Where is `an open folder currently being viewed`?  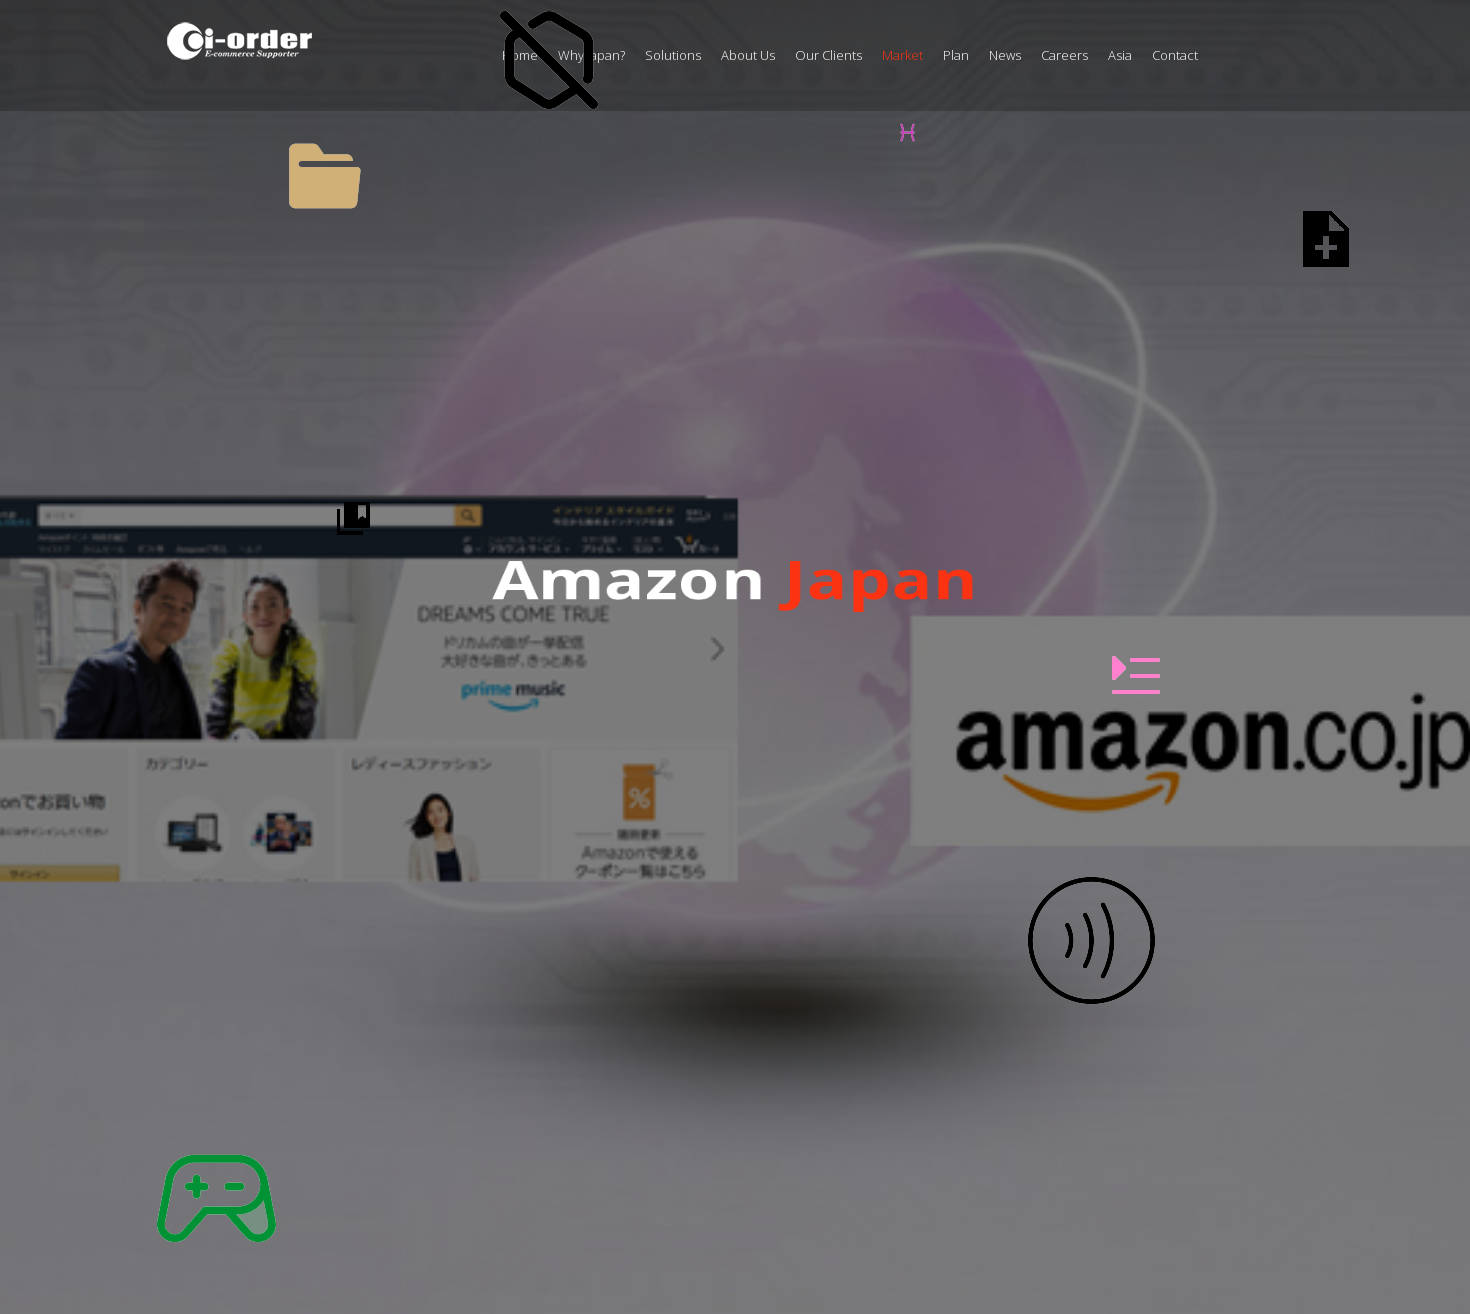 an open folder currently being viewed is located at coordinates (325, 176).